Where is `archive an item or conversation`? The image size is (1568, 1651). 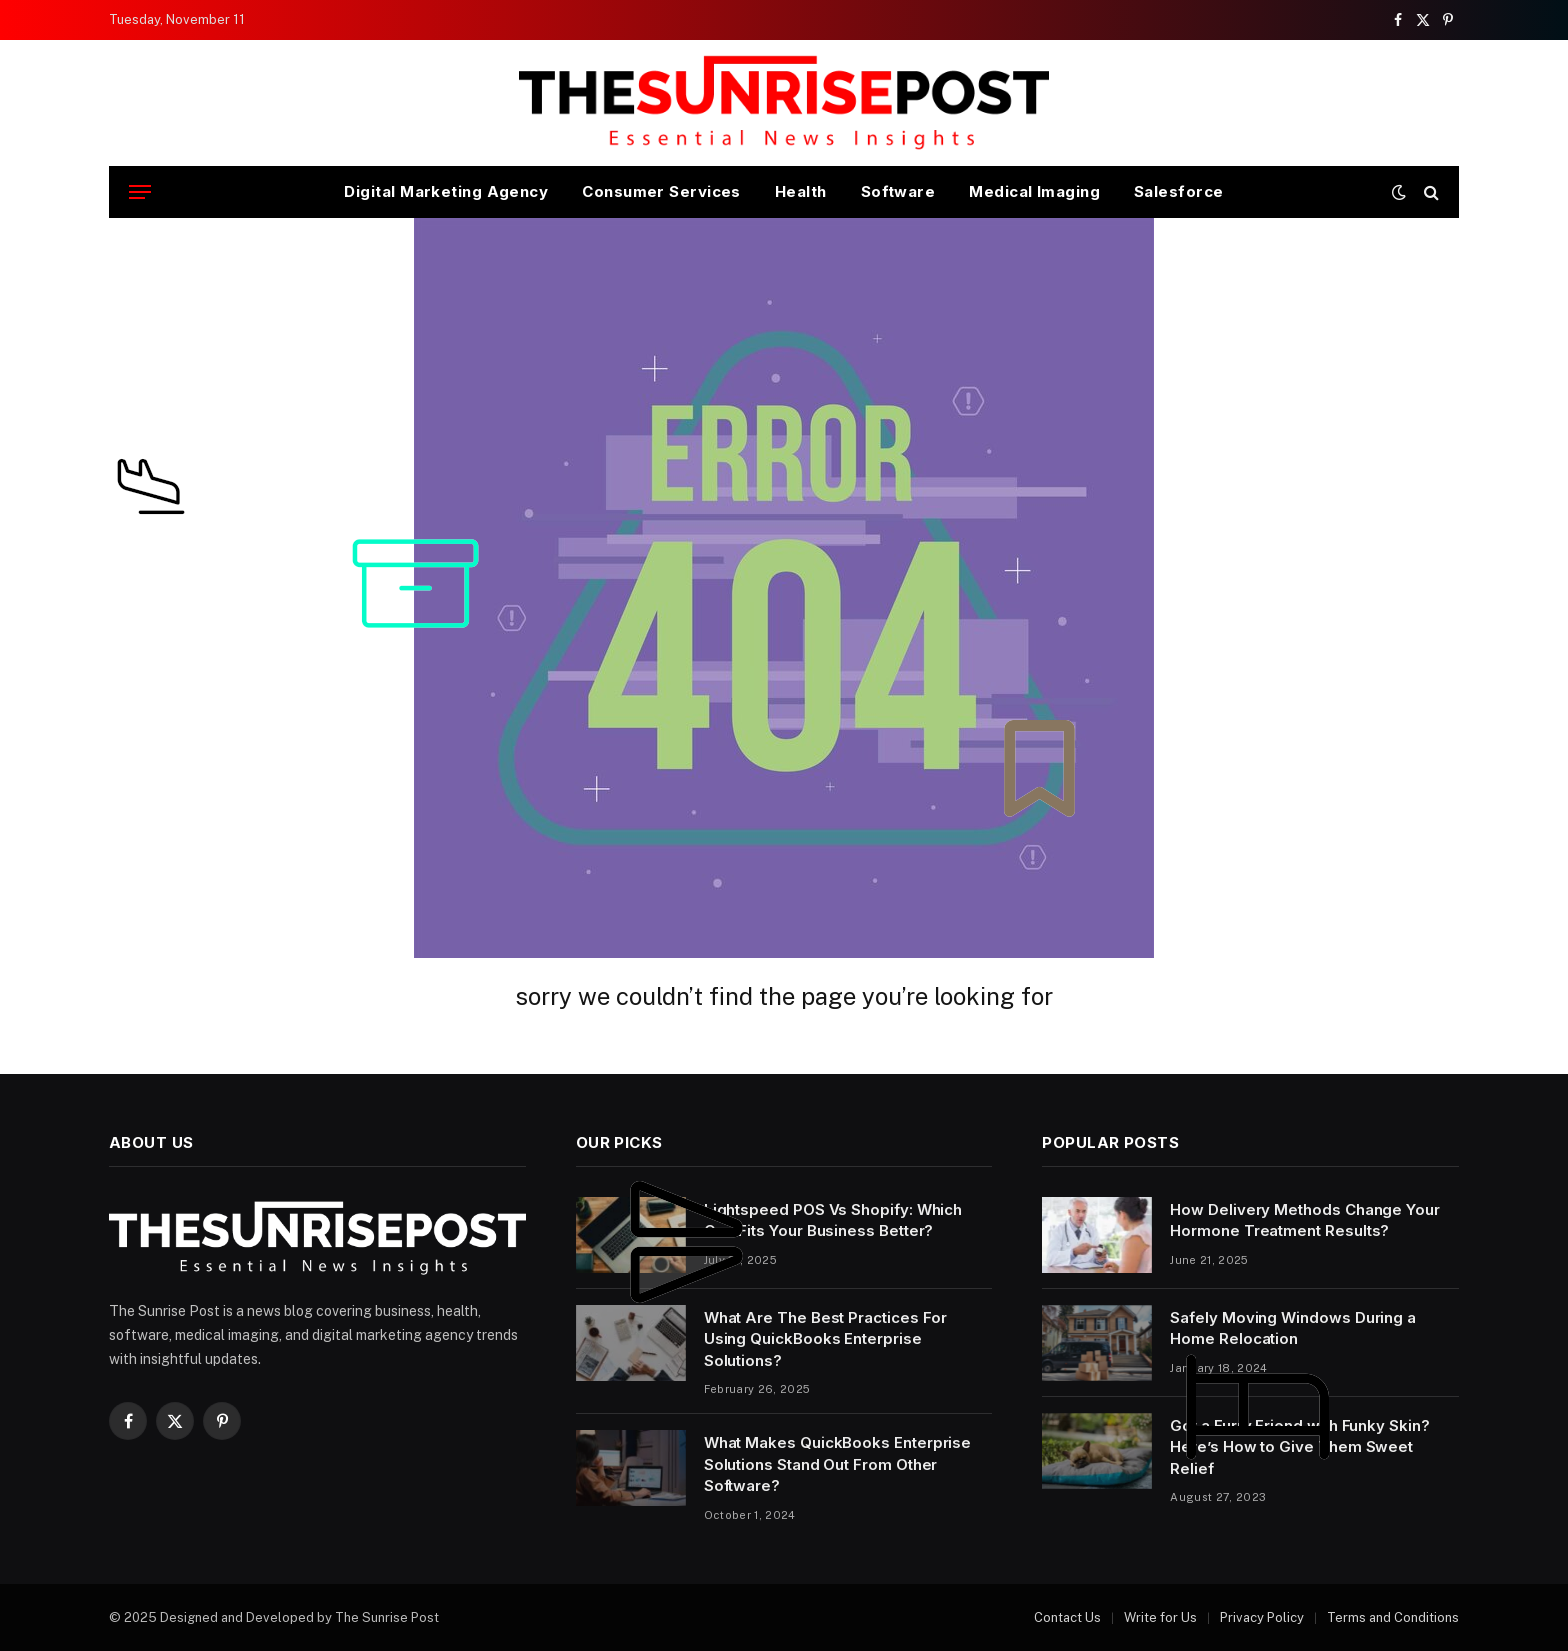
archive an item or conversation is located at coordinates (415, 583).